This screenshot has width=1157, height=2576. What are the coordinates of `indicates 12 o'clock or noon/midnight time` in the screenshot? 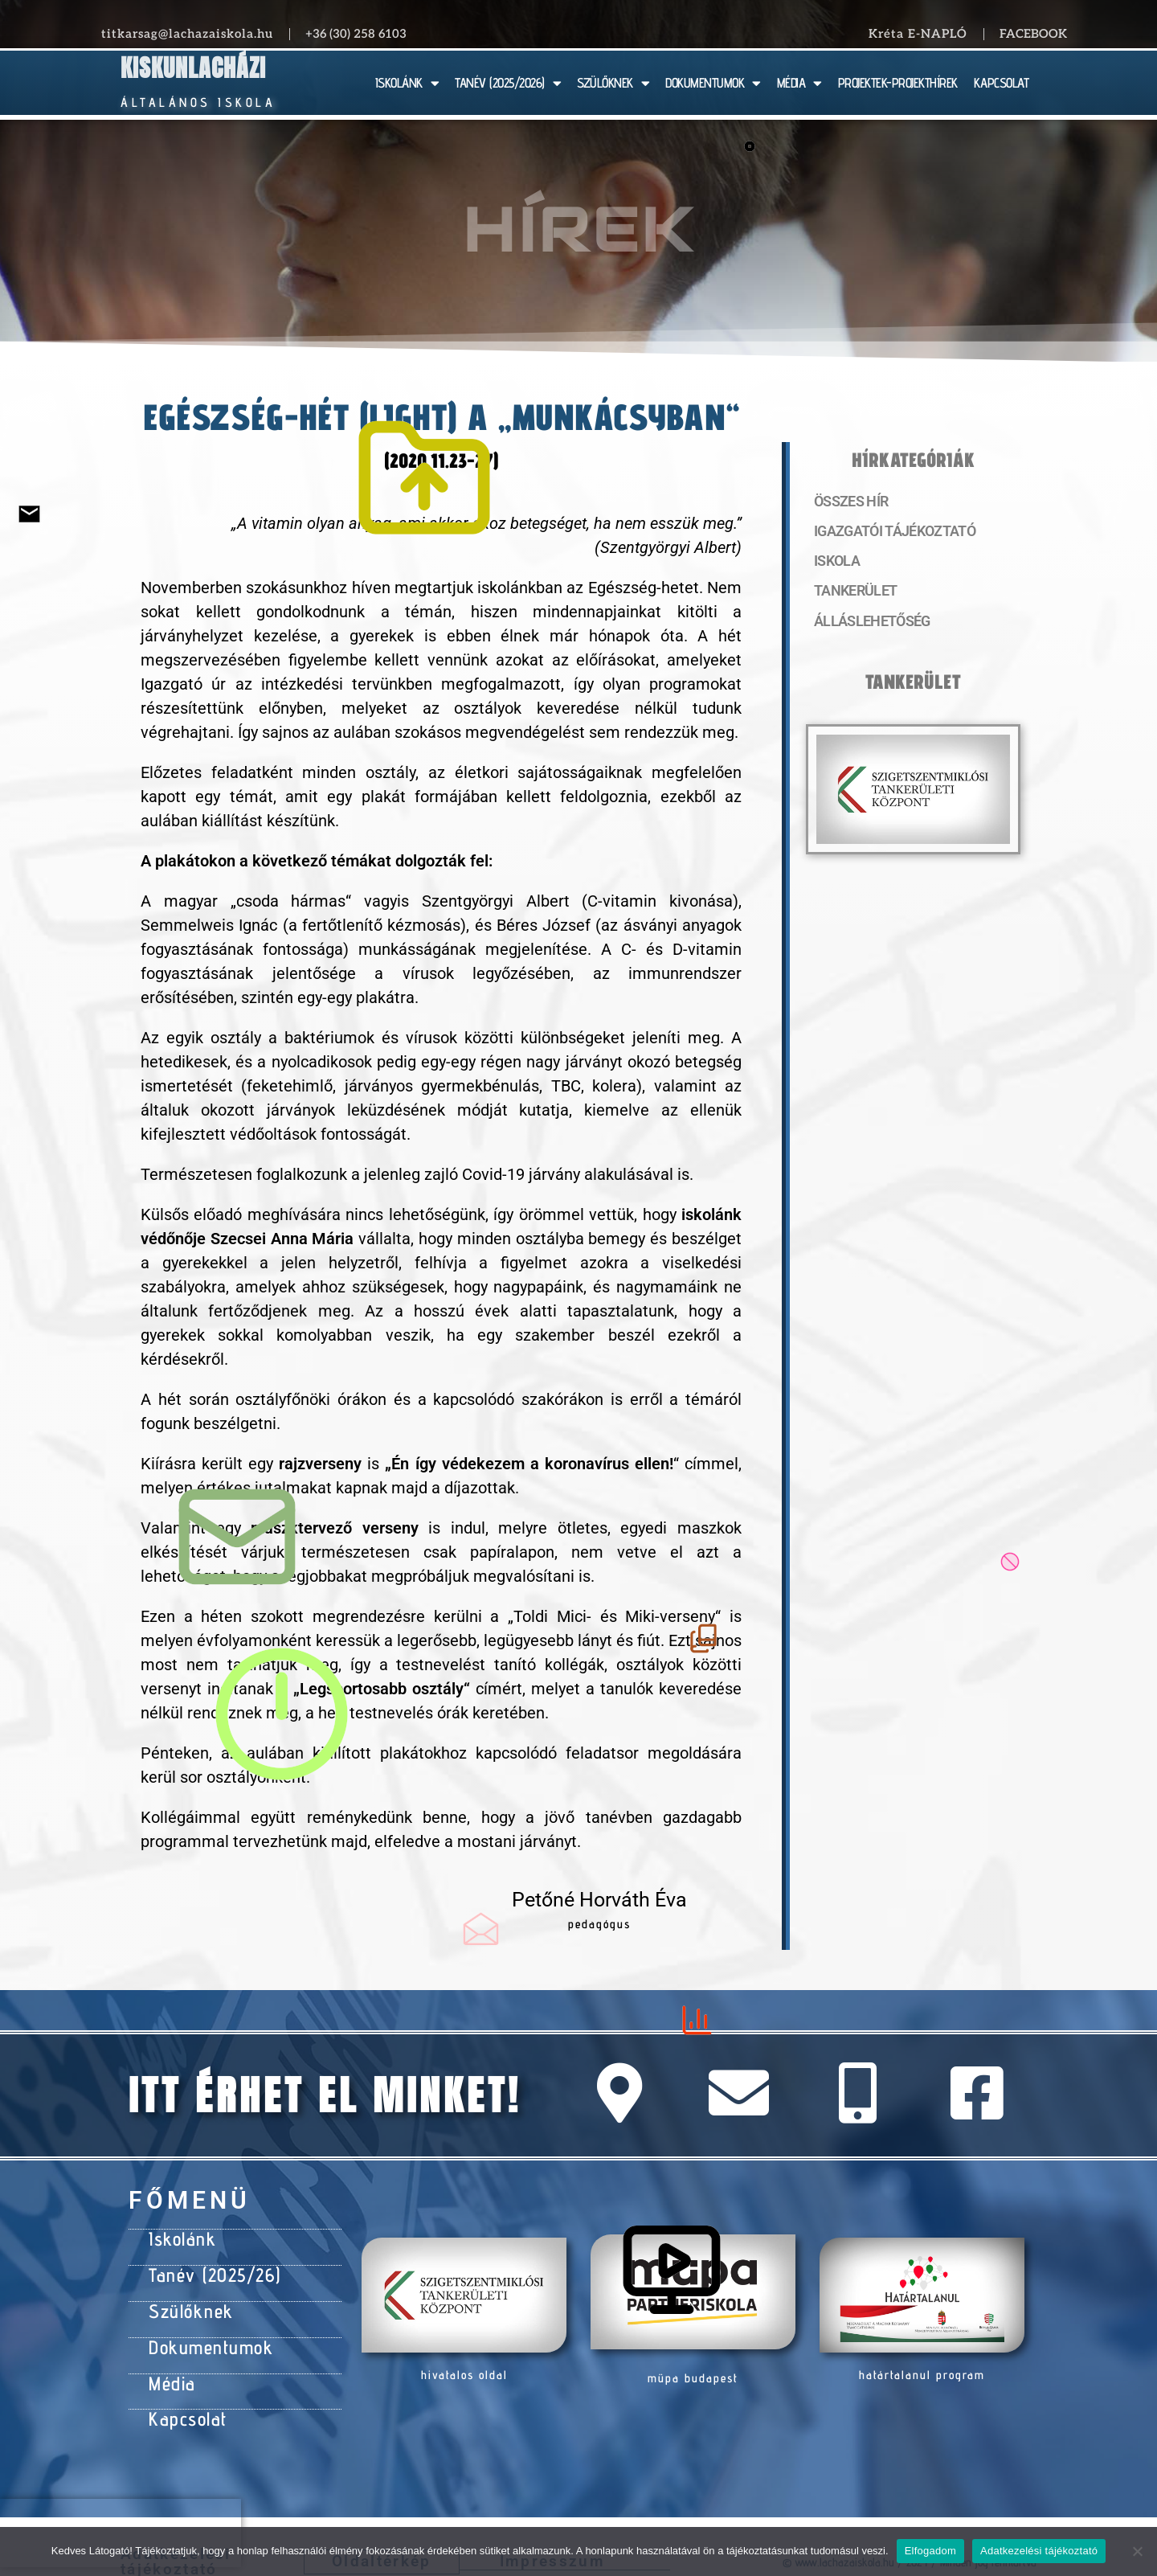 It's located at (281, 1714).